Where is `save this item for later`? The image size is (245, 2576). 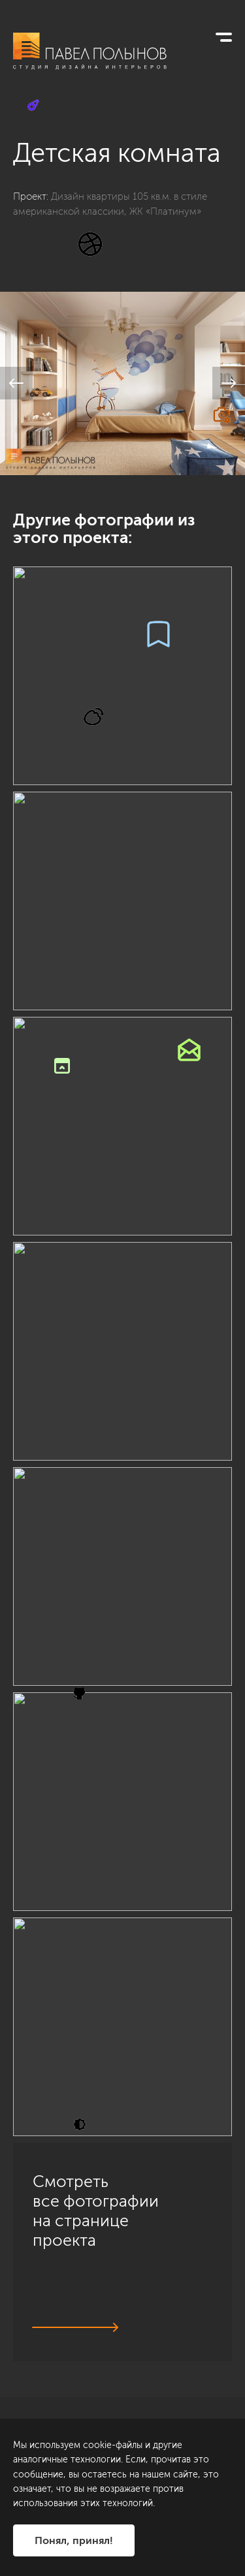 save this item for later is located at coordinates (158, 634).